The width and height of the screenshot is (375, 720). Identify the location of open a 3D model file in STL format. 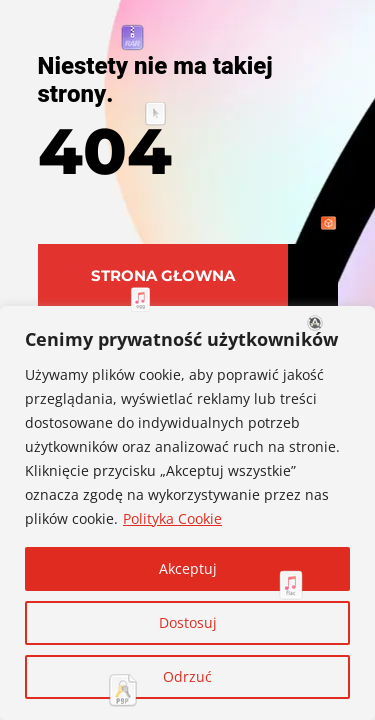
(328, 222).